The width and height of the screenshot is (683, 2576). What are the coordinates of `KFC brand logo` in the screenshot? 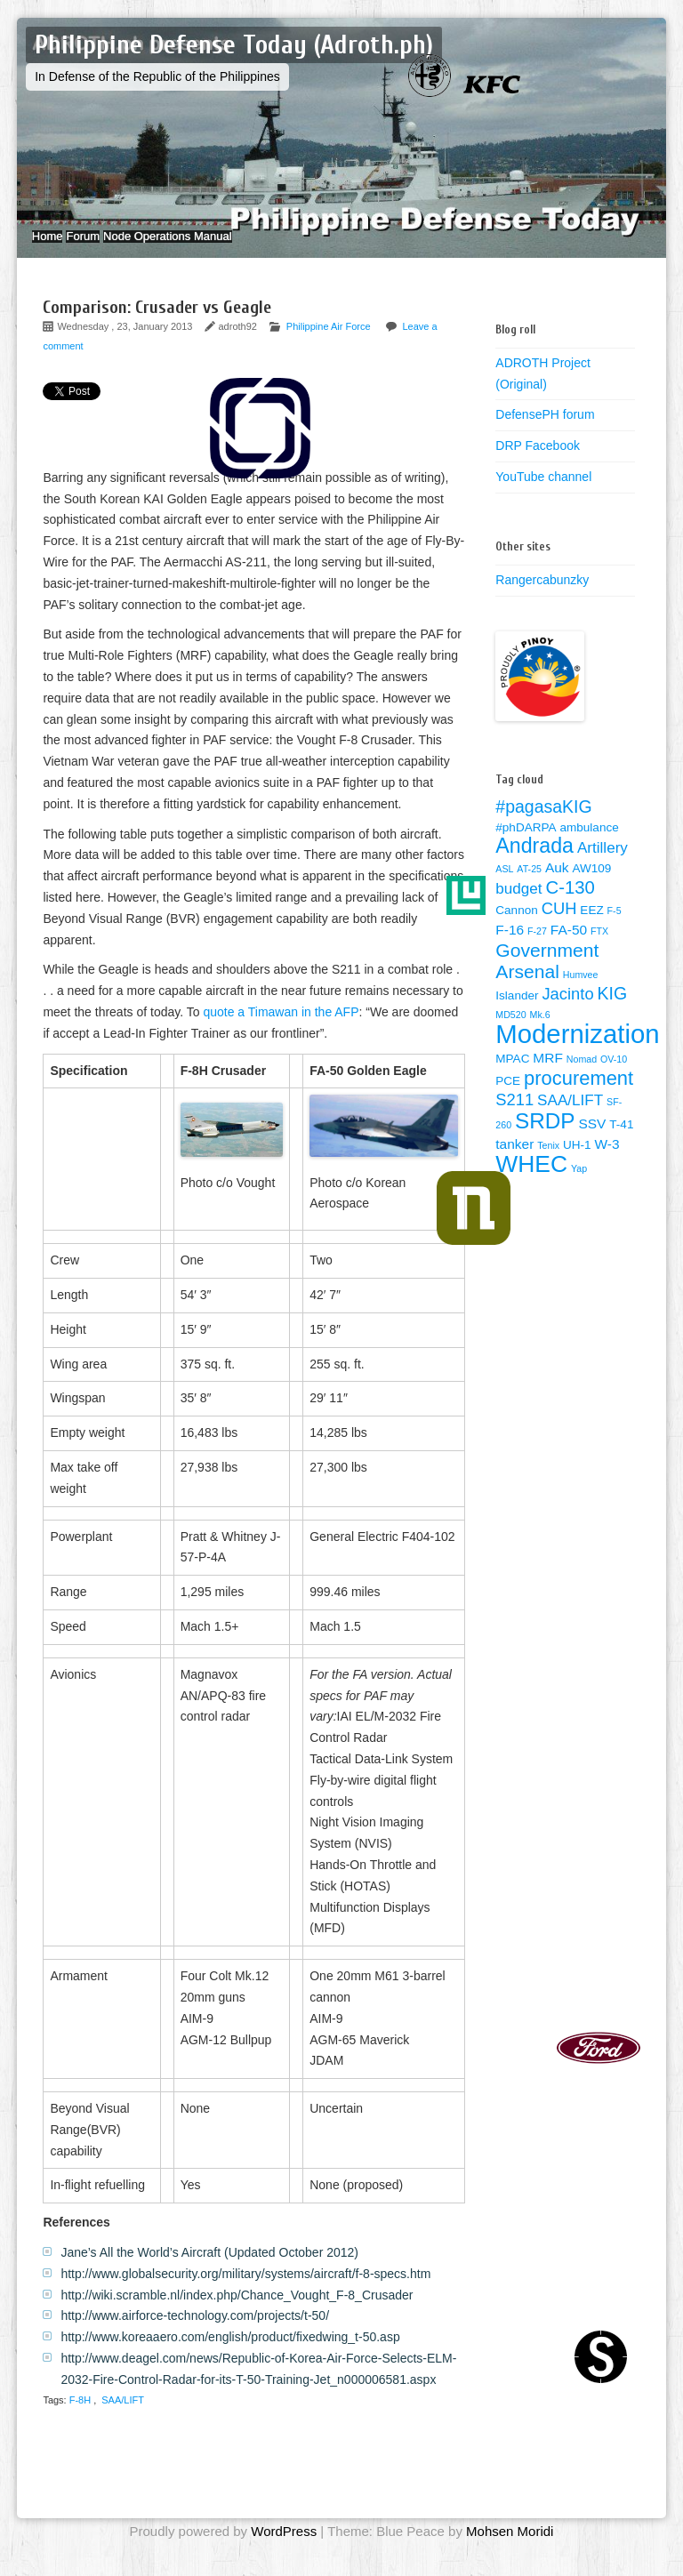 It's located at (492, 84).